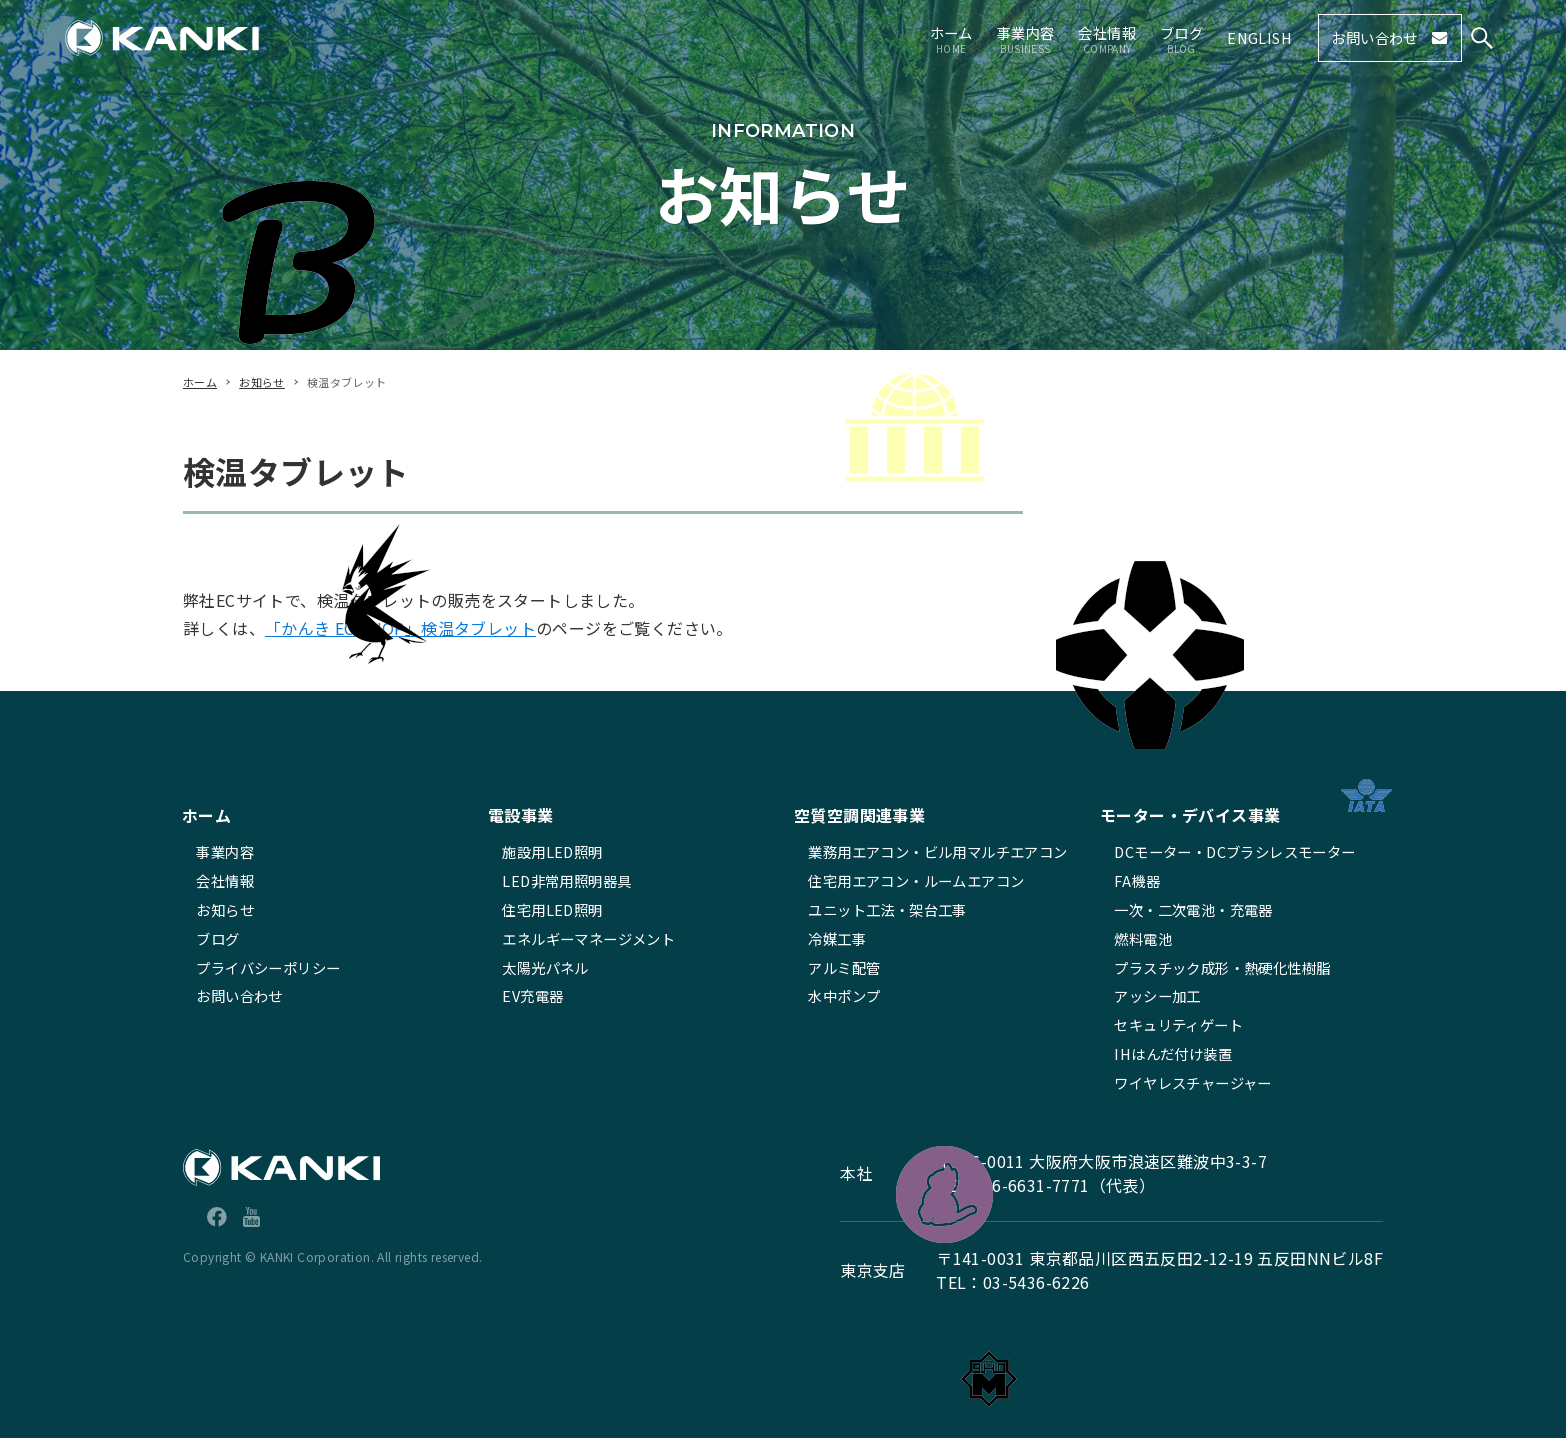  What do you see at coordinates (989, 1379) in the screenshot?
I see `cairo metro official app or service` at bounding box center [989, 1379].